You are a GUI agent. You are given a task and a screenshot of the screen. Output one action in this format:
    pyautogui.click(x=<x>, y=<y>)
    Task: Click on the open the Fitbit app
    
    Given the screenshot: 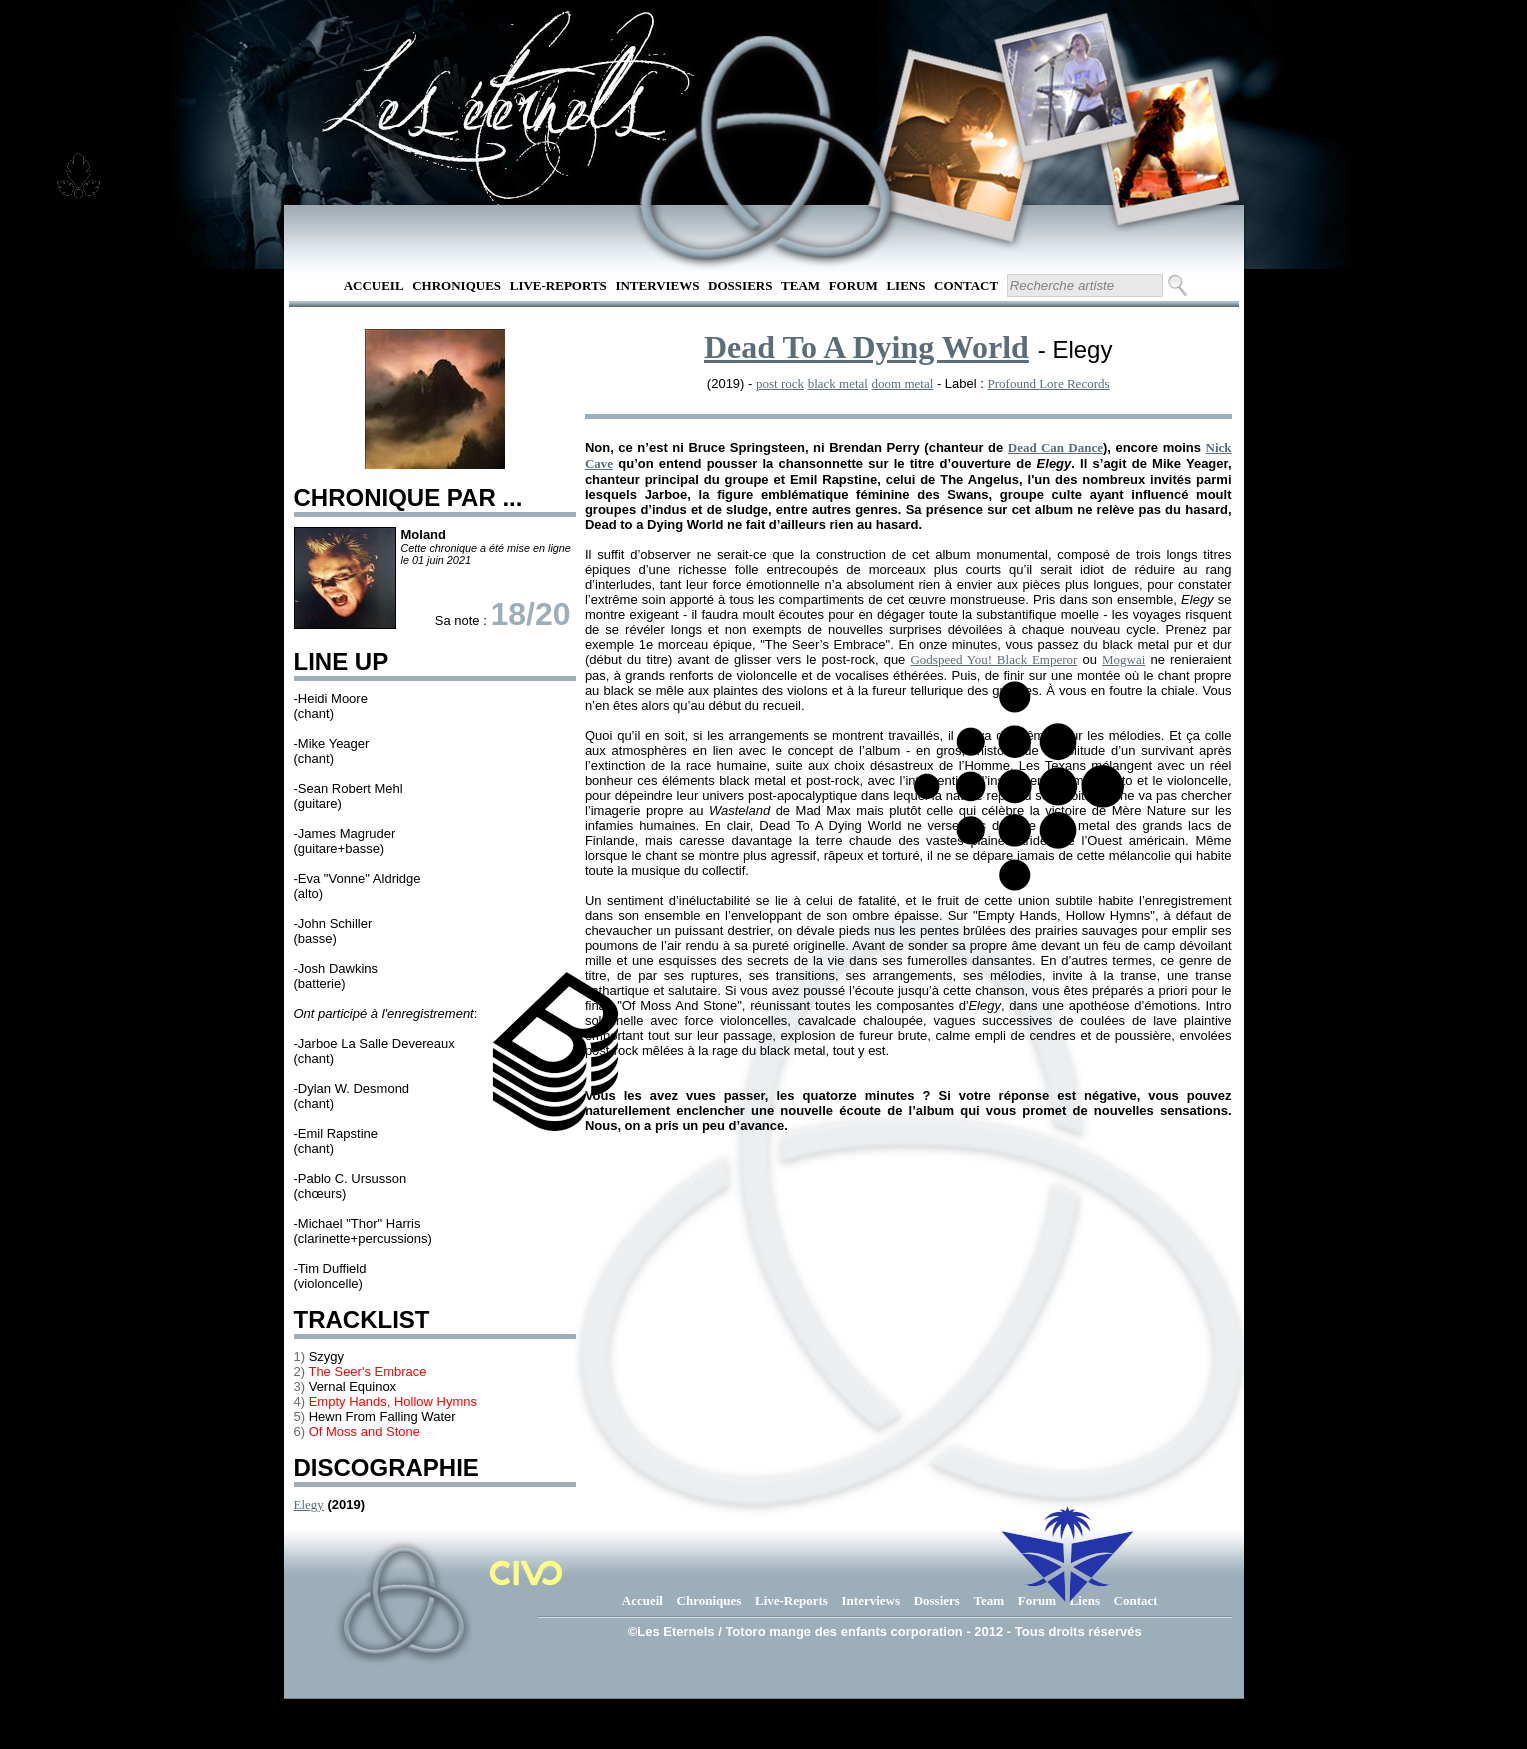 What is the action you would take?
    pyautogui.click(x=1019, y=786)
    